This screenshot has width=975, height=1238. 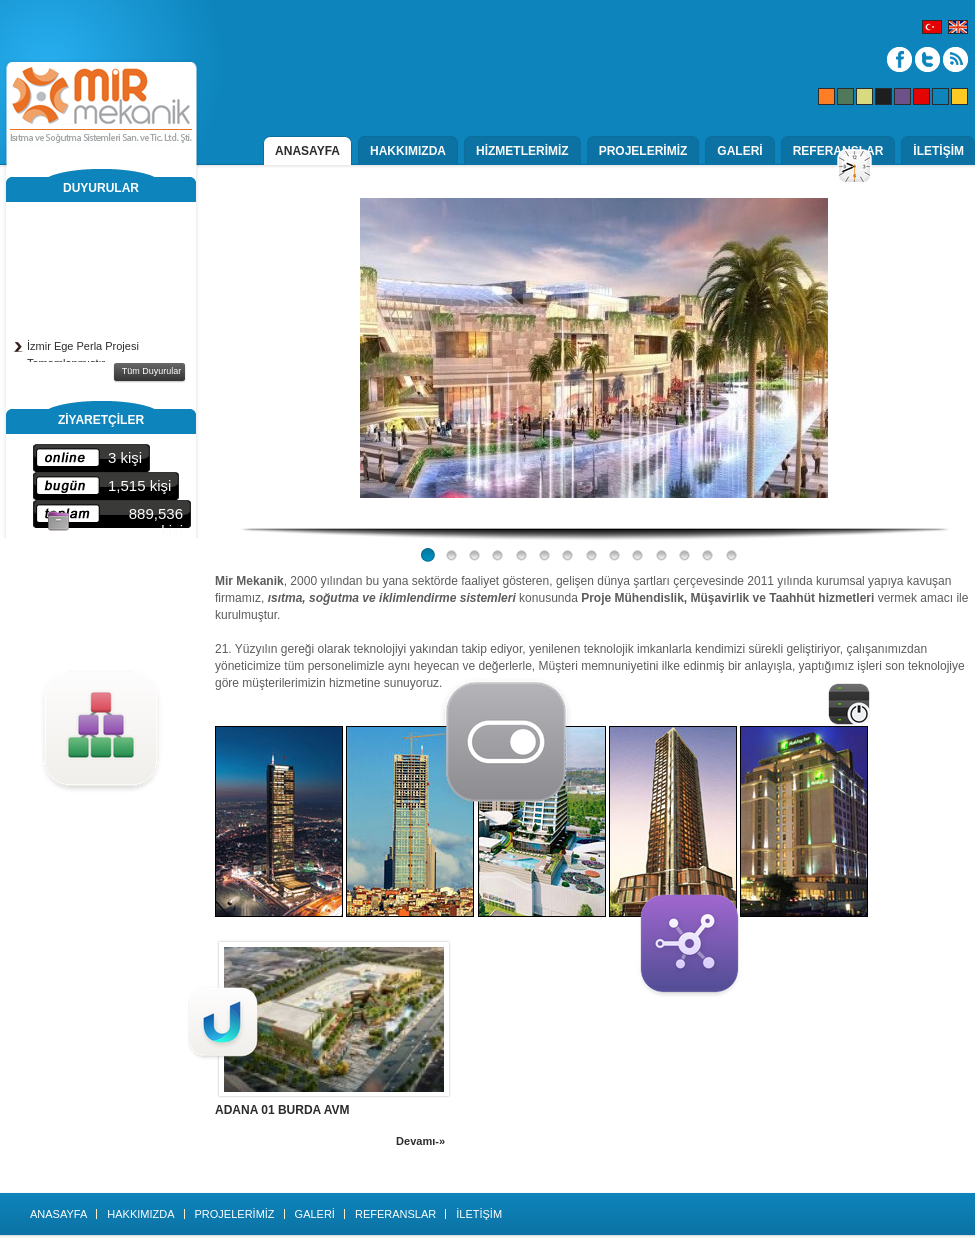 What do you see at coordinates (854, 166) in the screenshot?
I see `open date and time settings` at bounding box center [854, 166].